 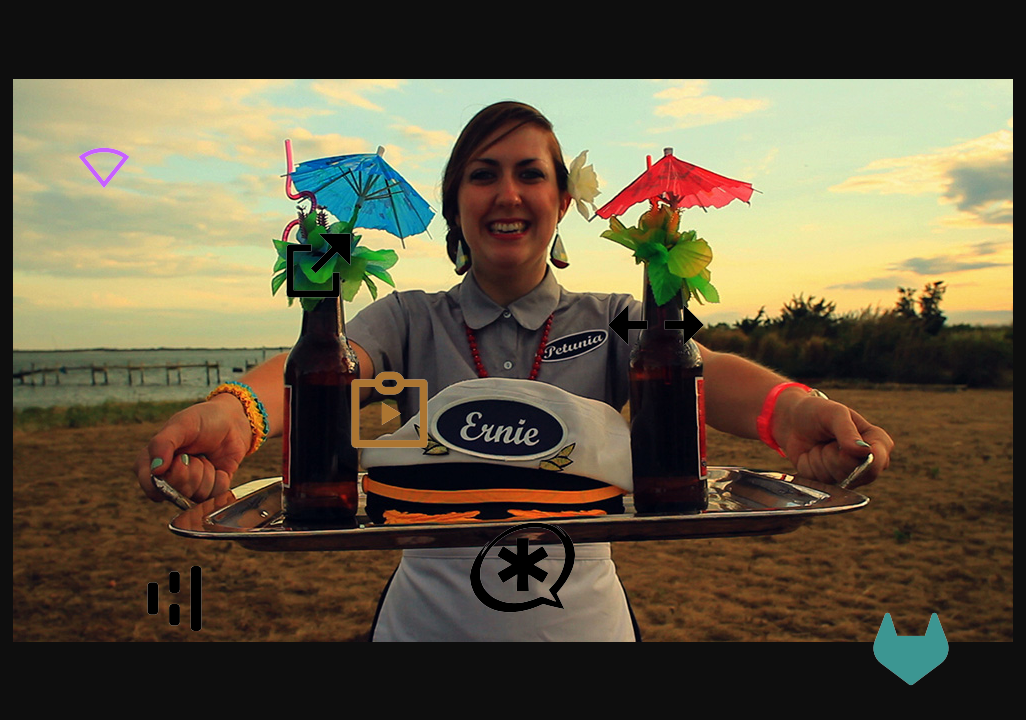 What do you see at coordinates (389, 413) in the screenshot?
I see `start a presentation slideshow` at bounding box center [389, 413].